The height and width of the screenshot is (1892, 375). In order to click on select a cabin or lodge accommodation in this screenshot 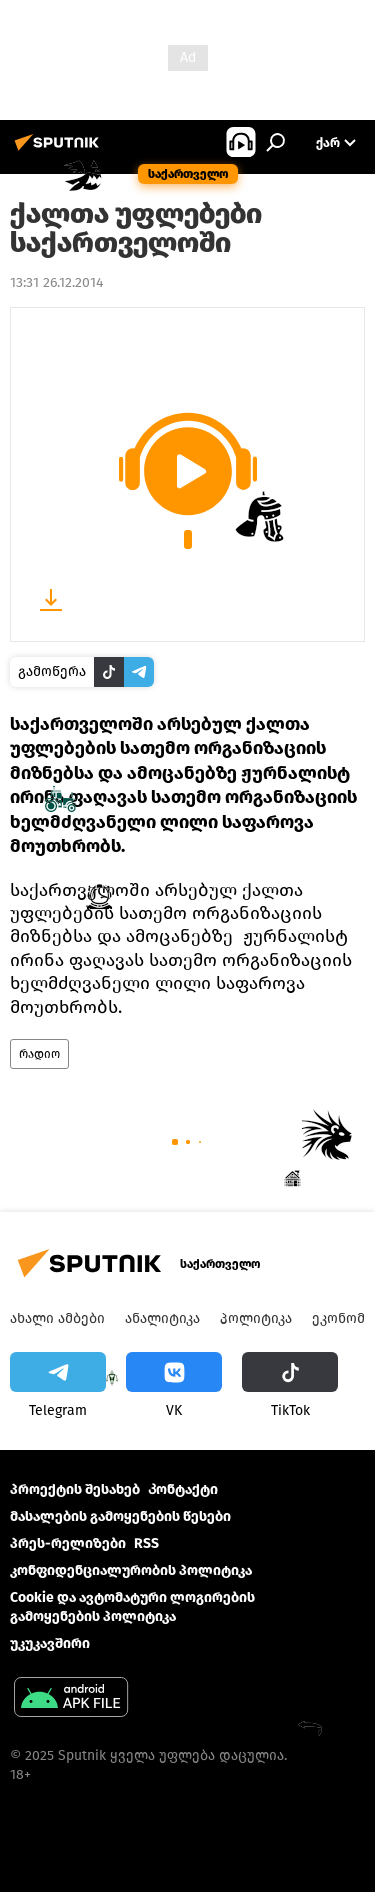, I will do `click(292, 1178)`.